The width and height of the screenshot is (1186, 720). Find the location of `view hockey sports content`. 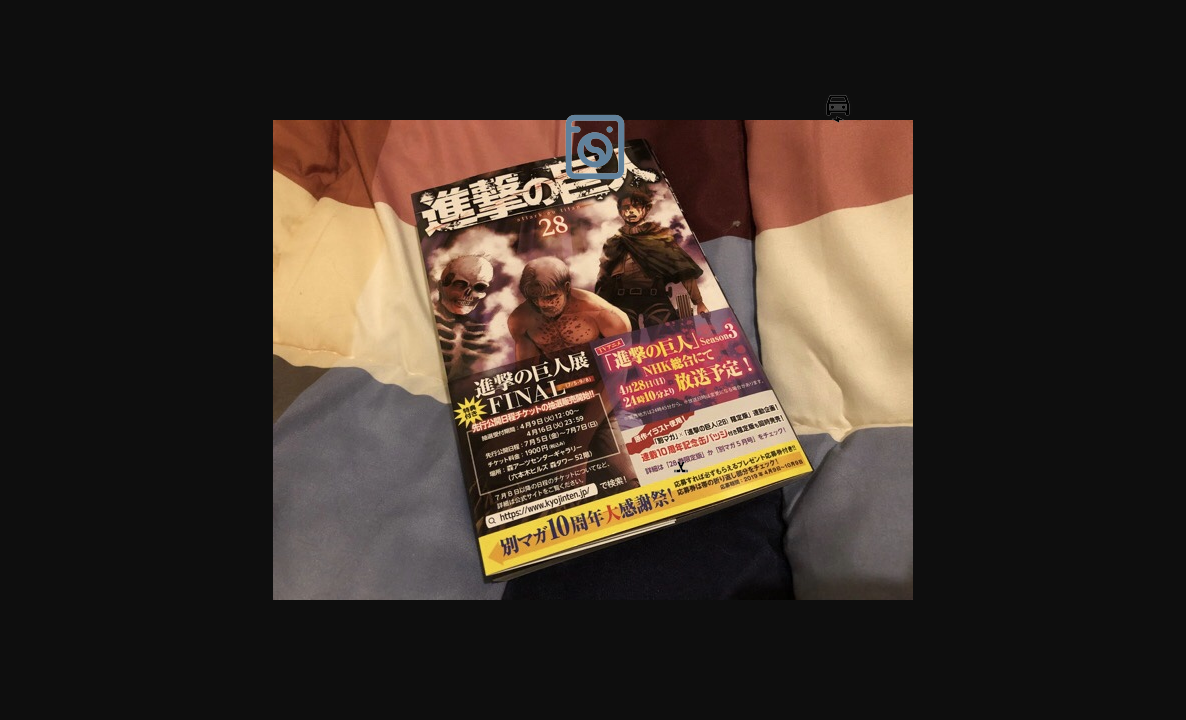

view hockey sports content is located at coordinates (681, 467).